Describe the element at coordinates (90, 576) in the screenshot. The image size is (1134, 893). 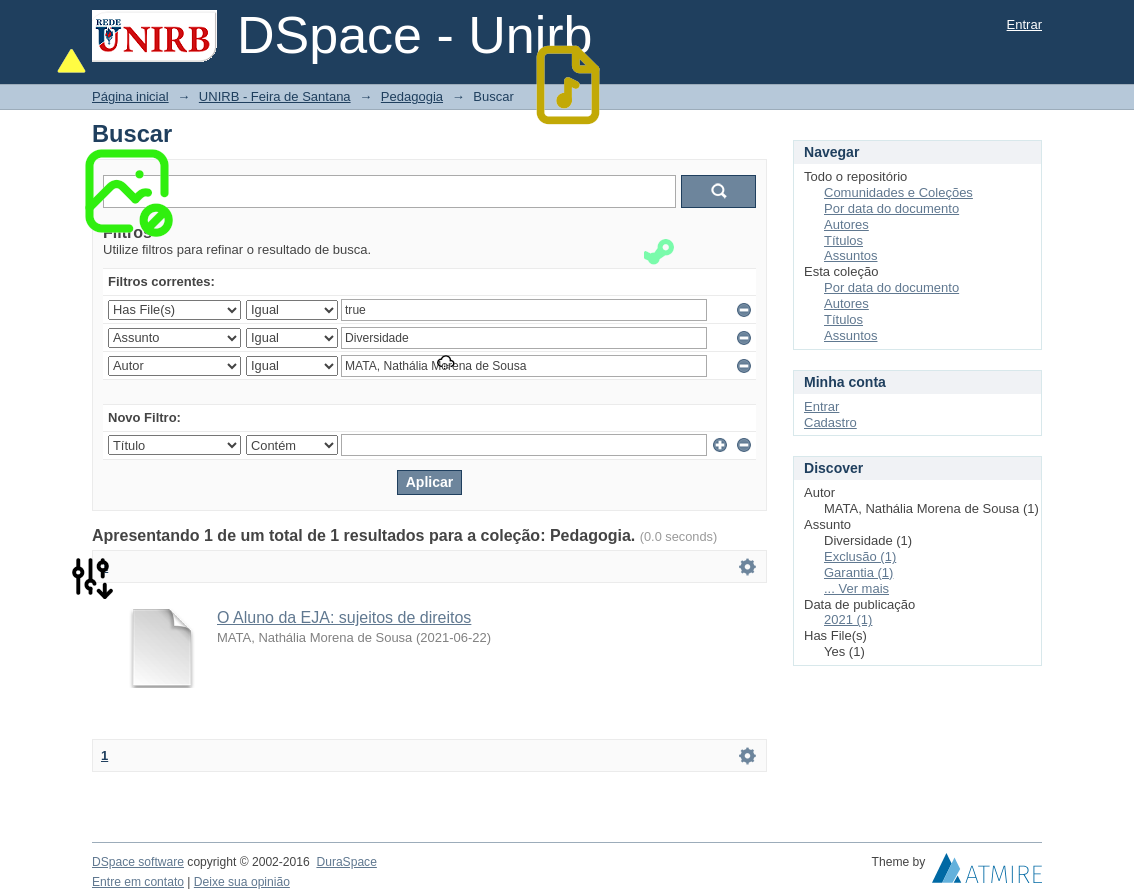
I see `adjust settings or preferences` at that location.